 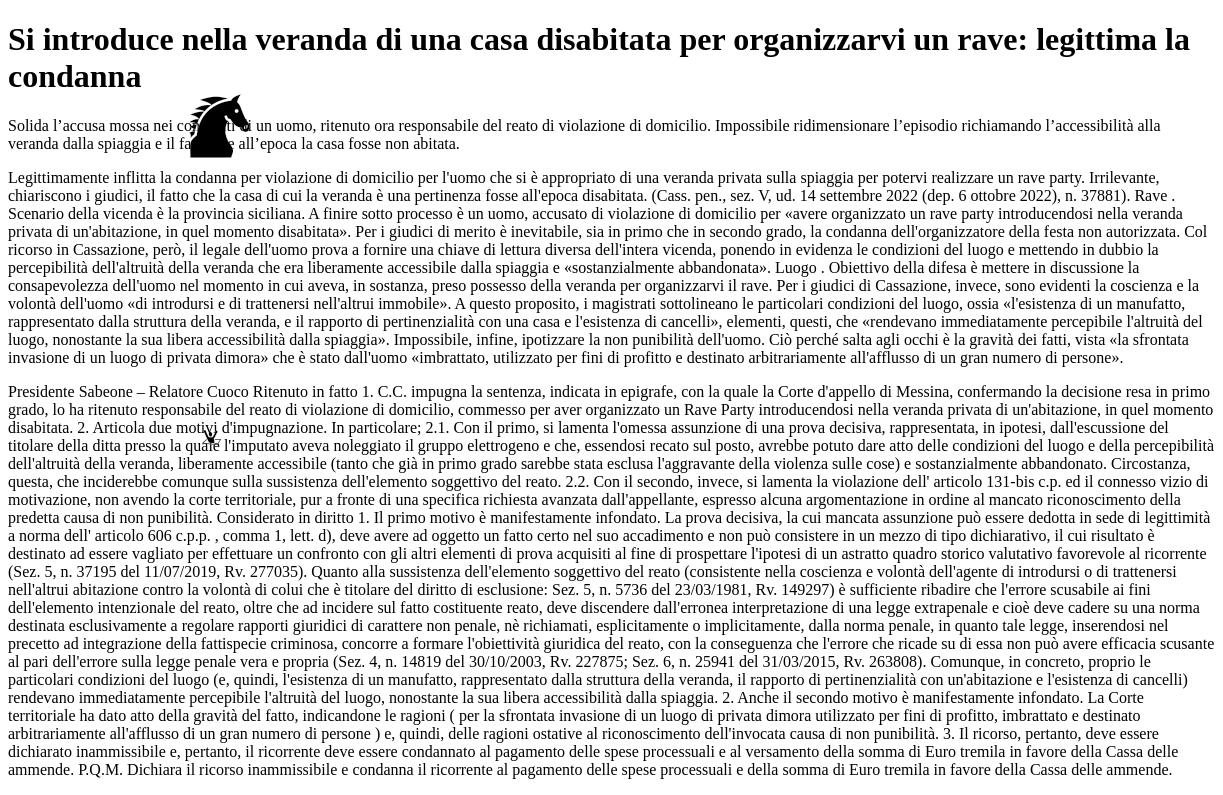 What do you see at coordinates (211, 437) in the screenshot?
I see `access a hidden passage or secret area` at bounding box center [211, 437].